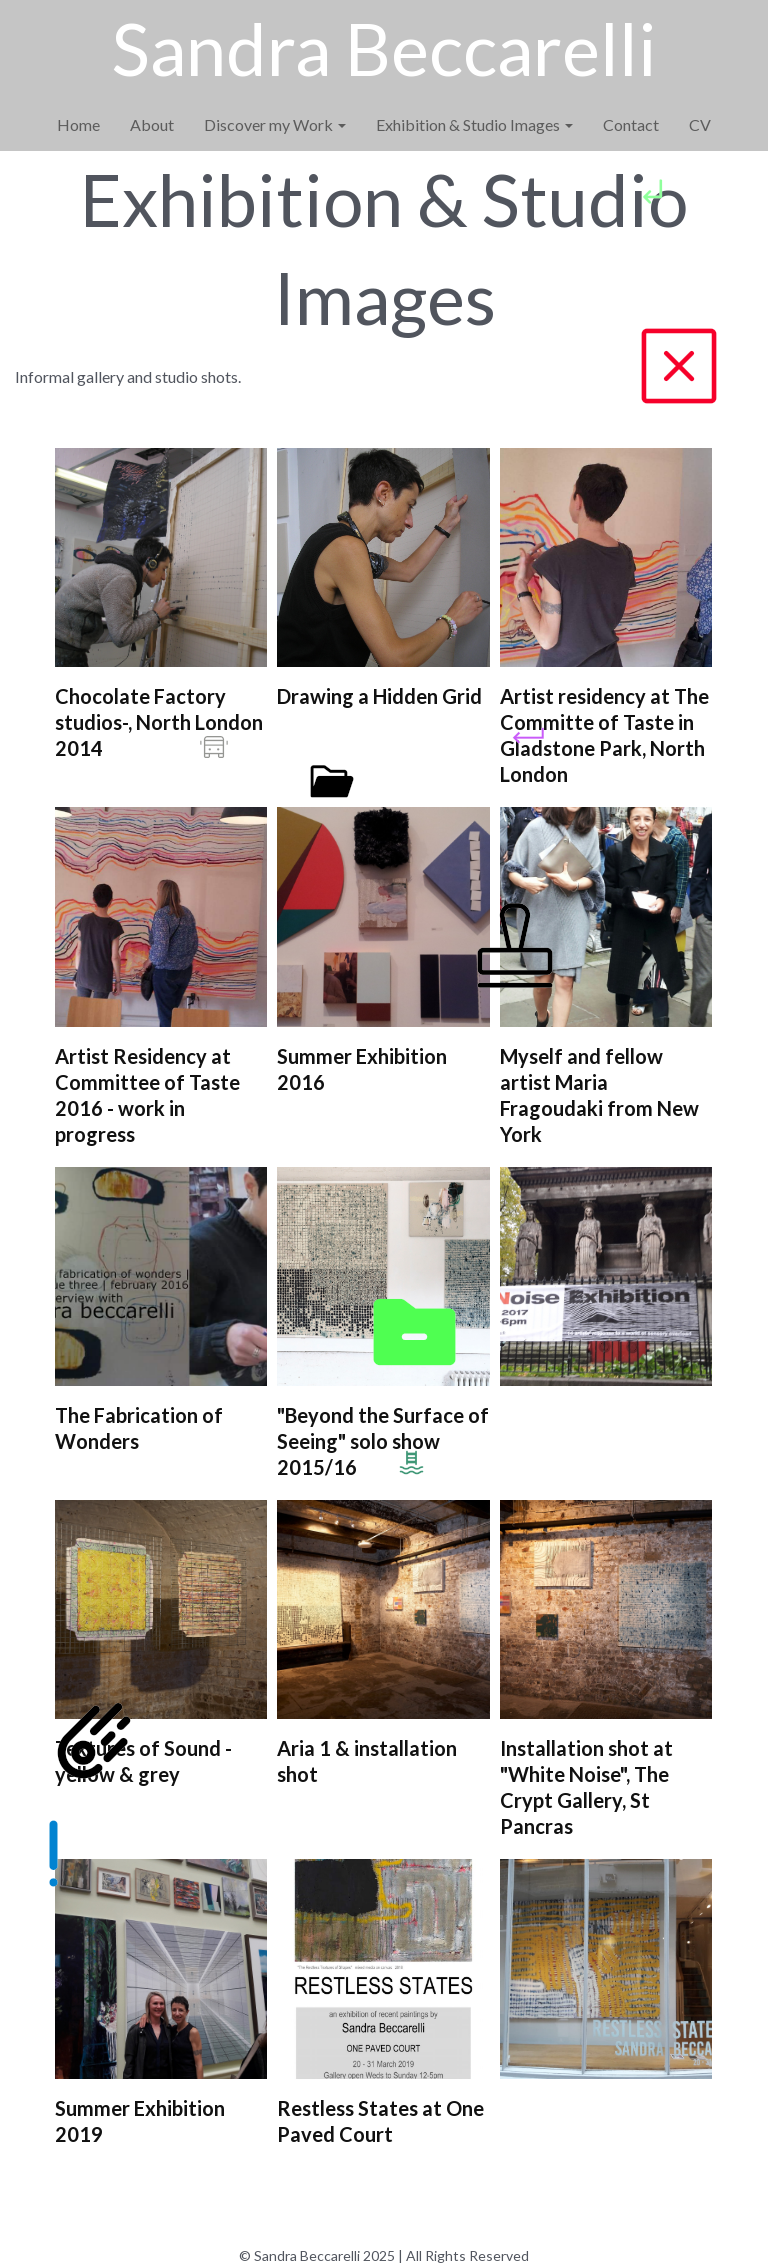 The width and height of the screenshot is (768, 2266). I want to click on return to previous item or step, so click(528, 735).